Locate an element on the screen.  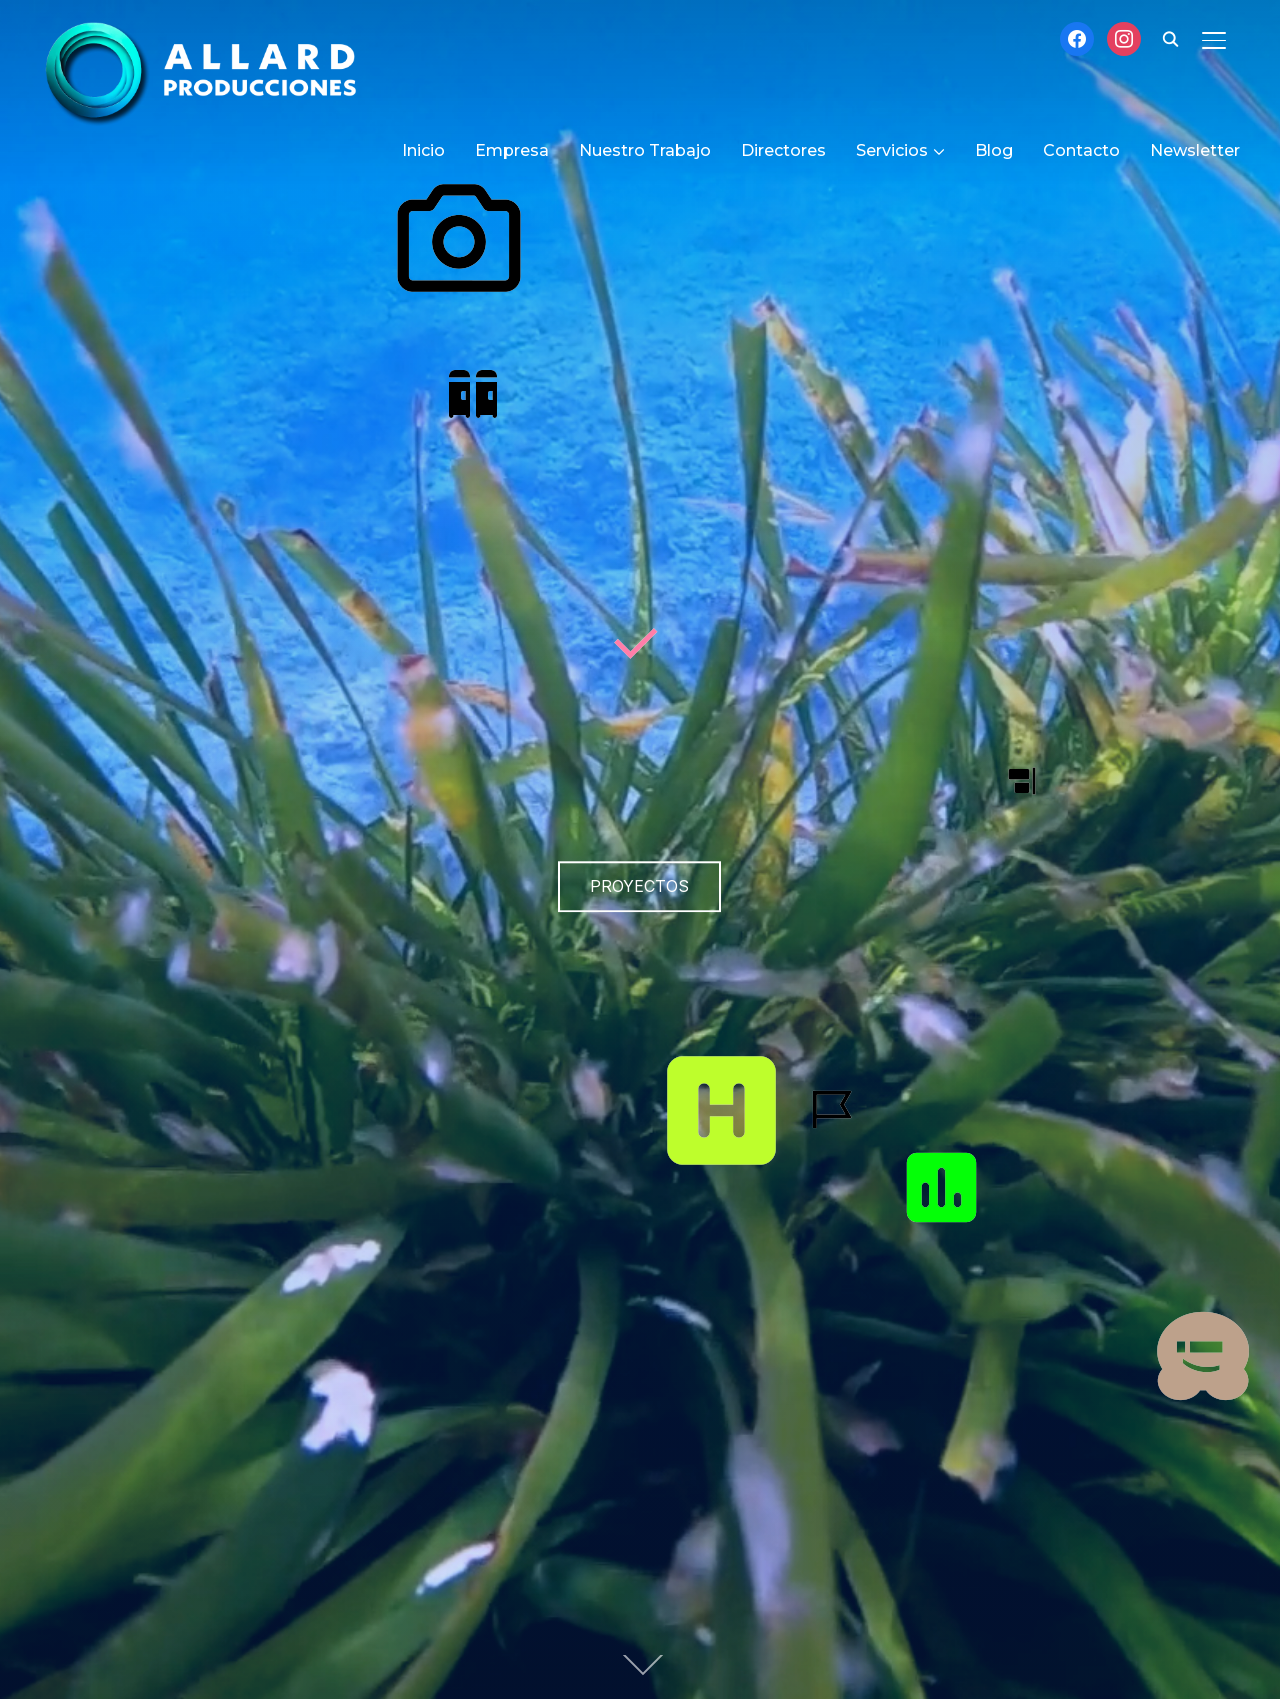
align selected items to the right edge is located at coordinates (1022, 781).